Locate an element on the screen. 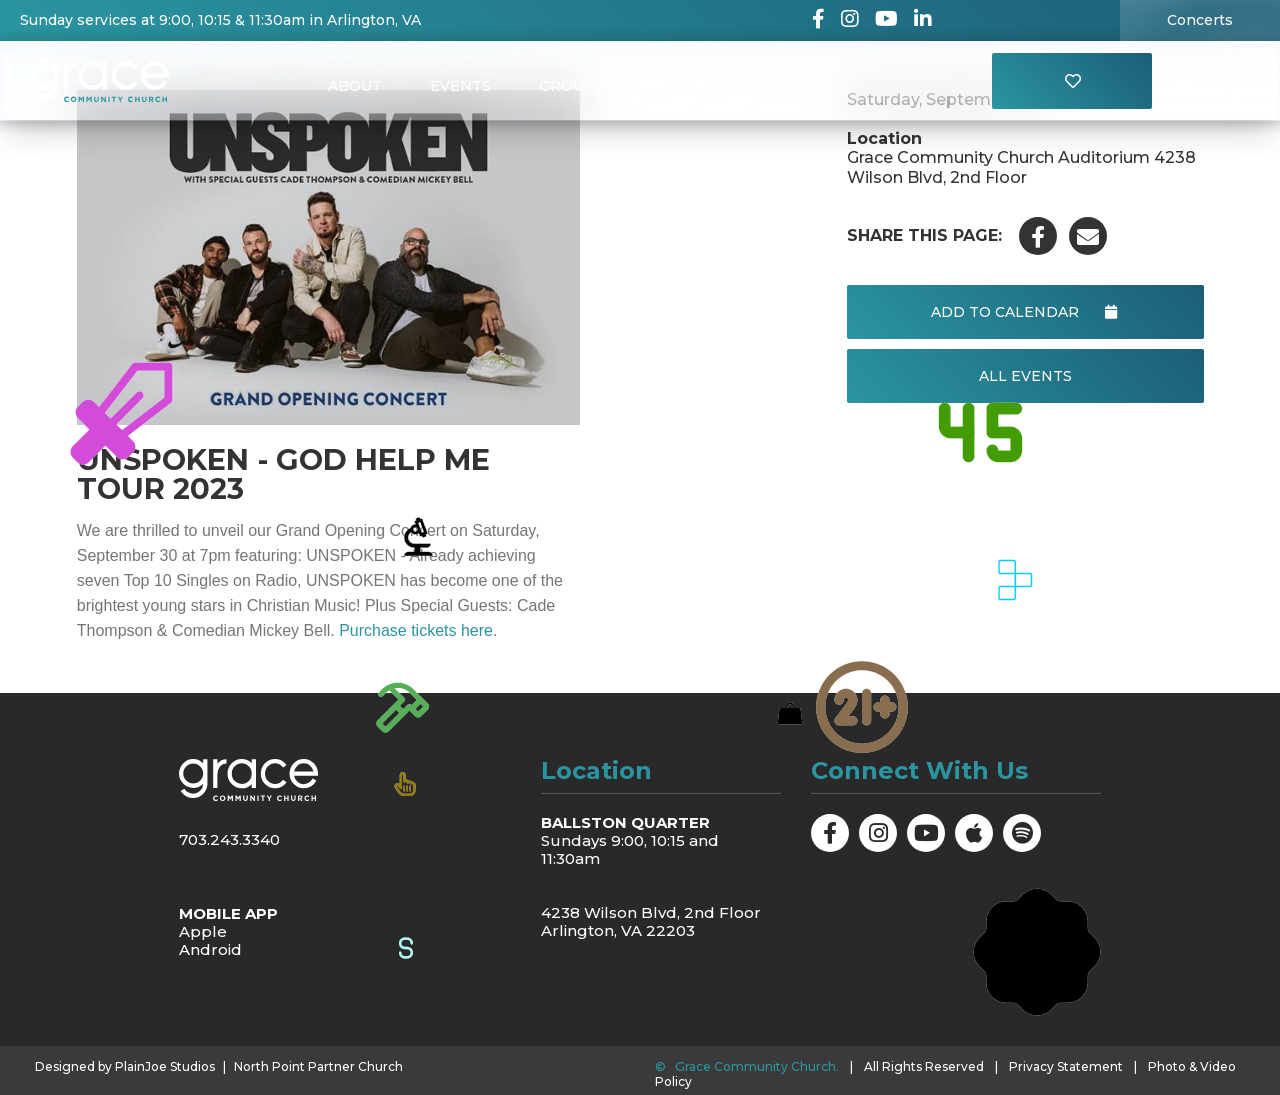 The height and width of the screenshot is (1095, 1280). indicates content restricted to users 21 and older is located at coordinates (862, 707).